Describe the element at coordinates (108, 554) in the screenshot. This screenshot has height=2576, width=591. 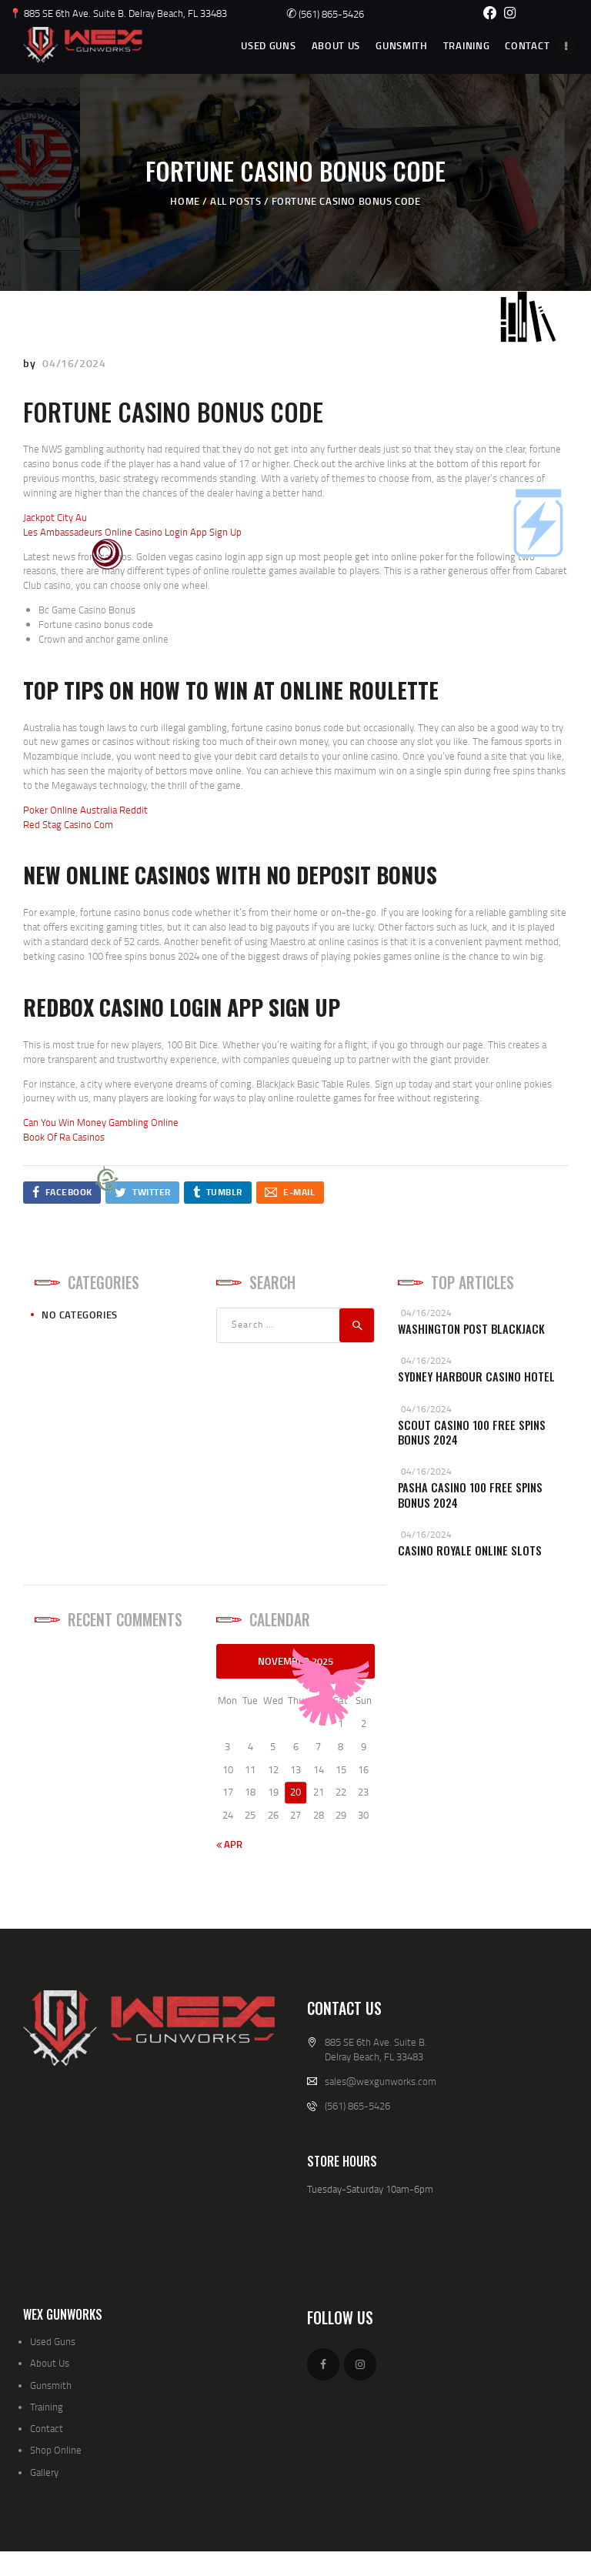
I see `indicates loading or processing state` at that location.